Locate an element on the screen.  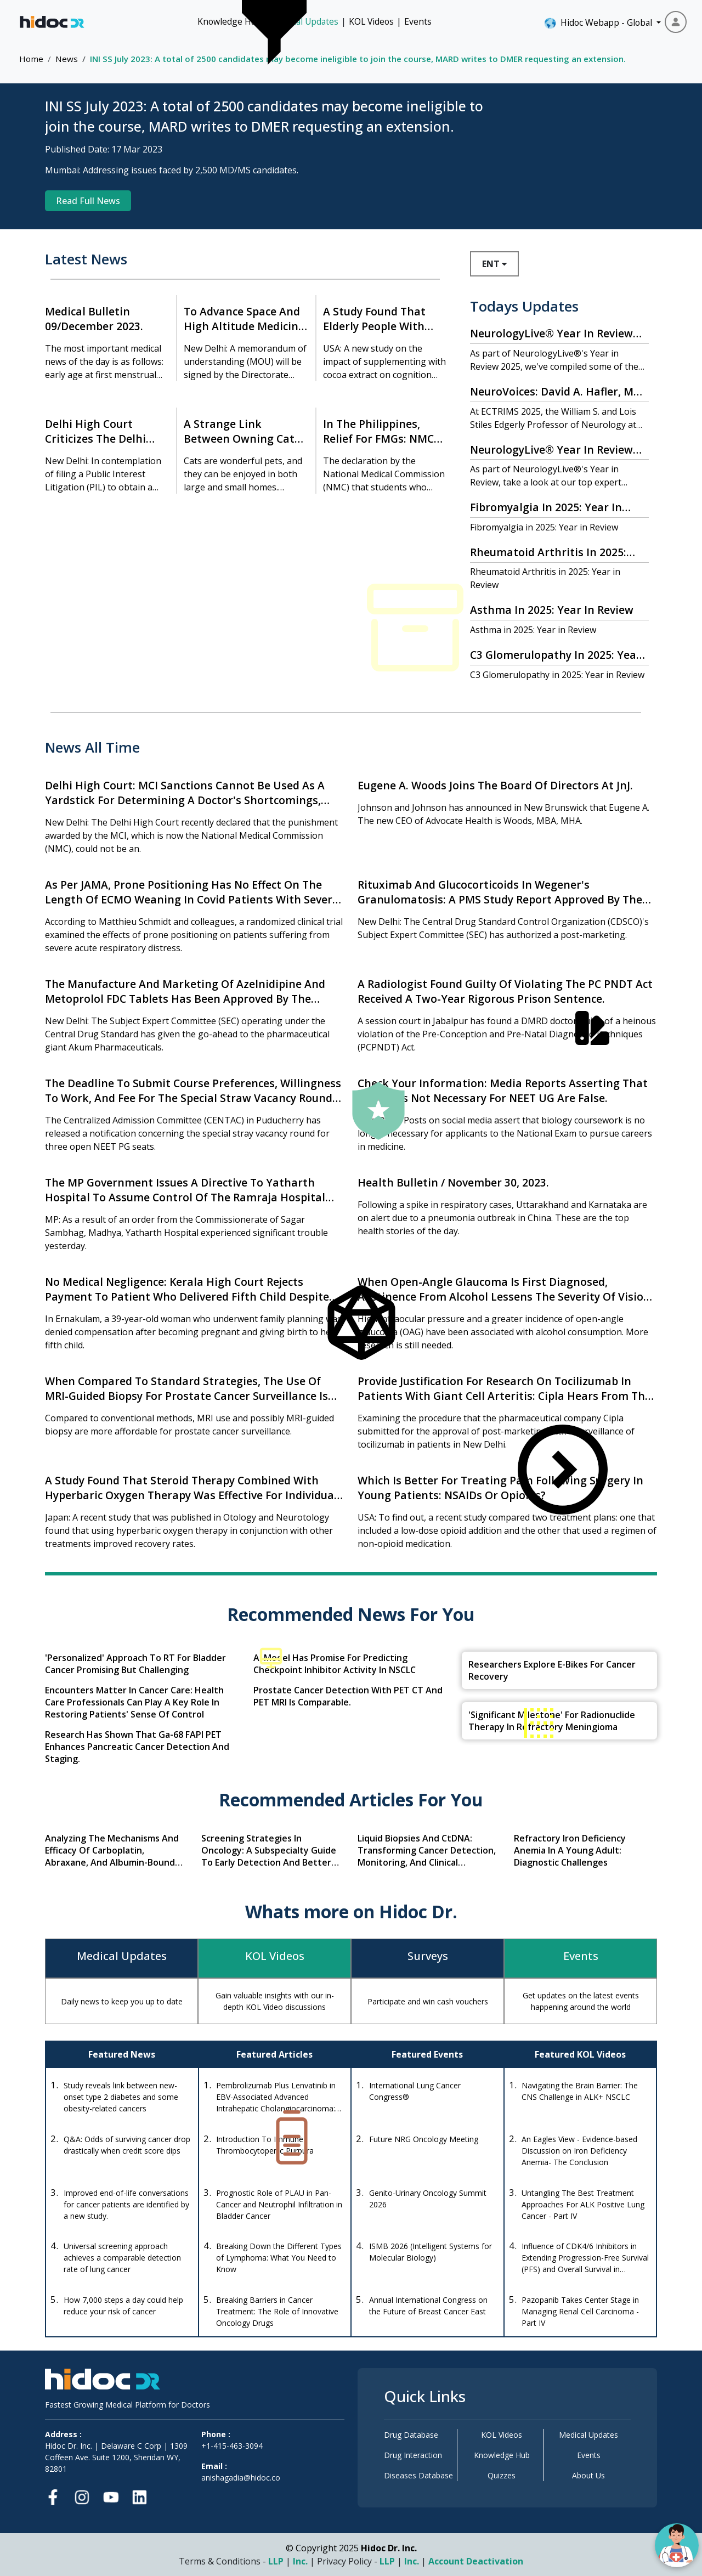
archive this item is located at coordinates (415, 628).